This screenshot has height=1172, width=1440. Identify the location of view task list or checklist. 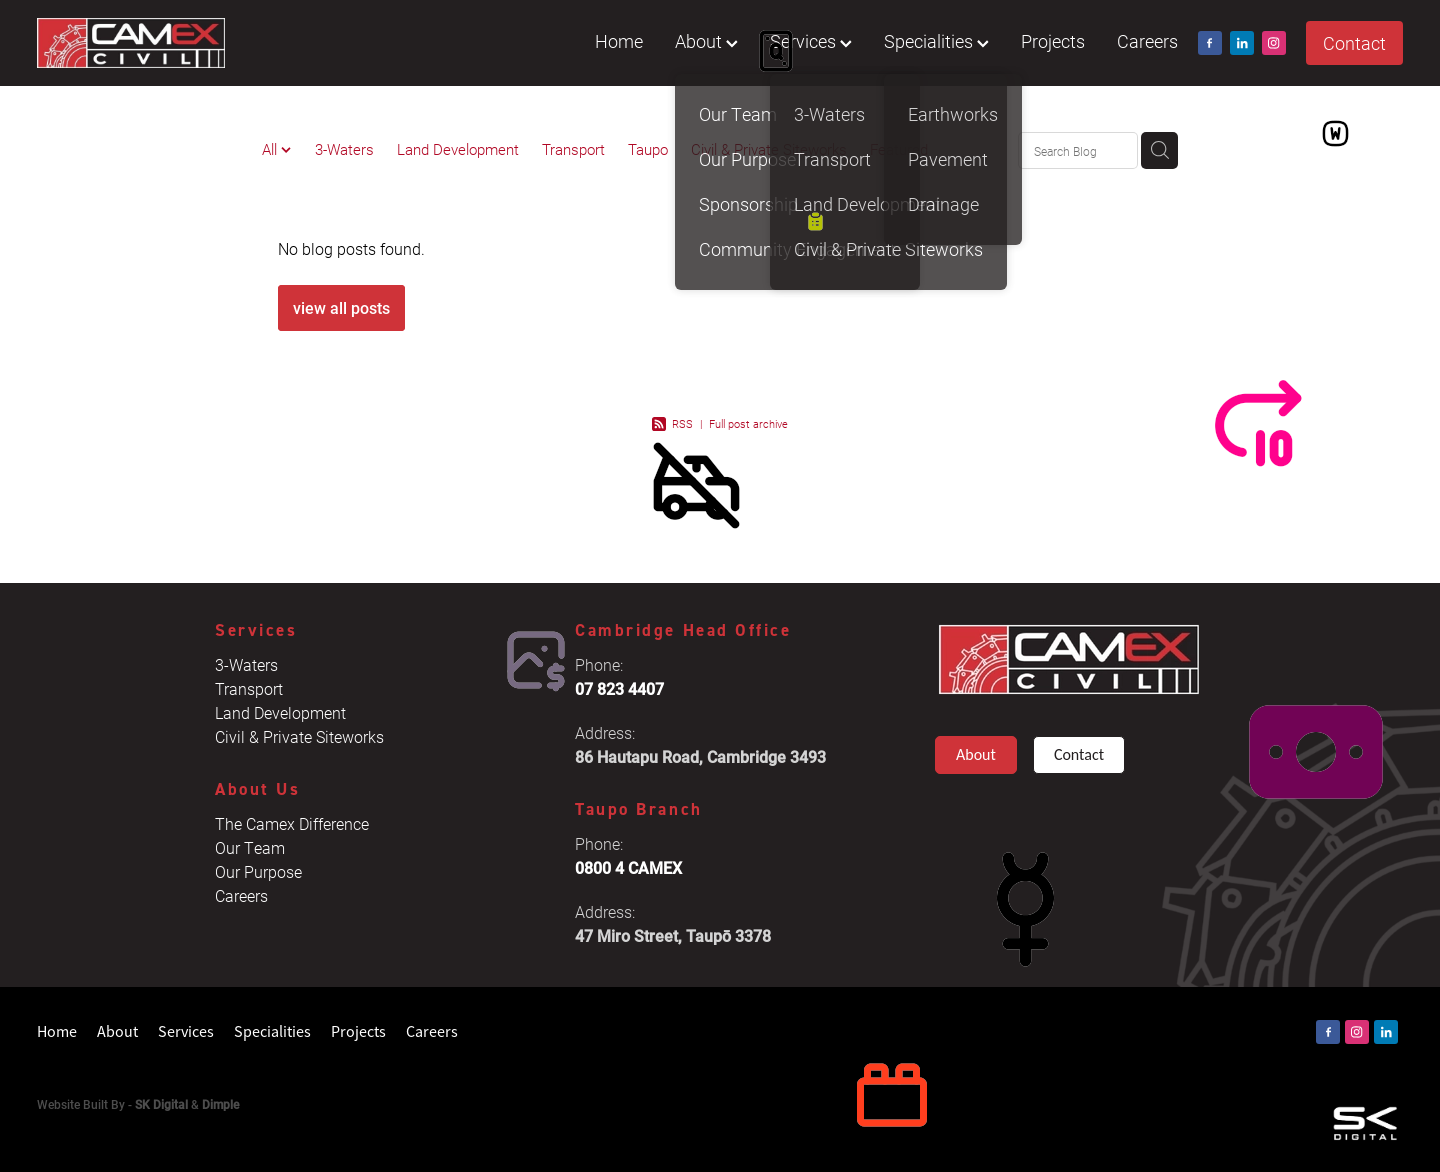
(815, 221).